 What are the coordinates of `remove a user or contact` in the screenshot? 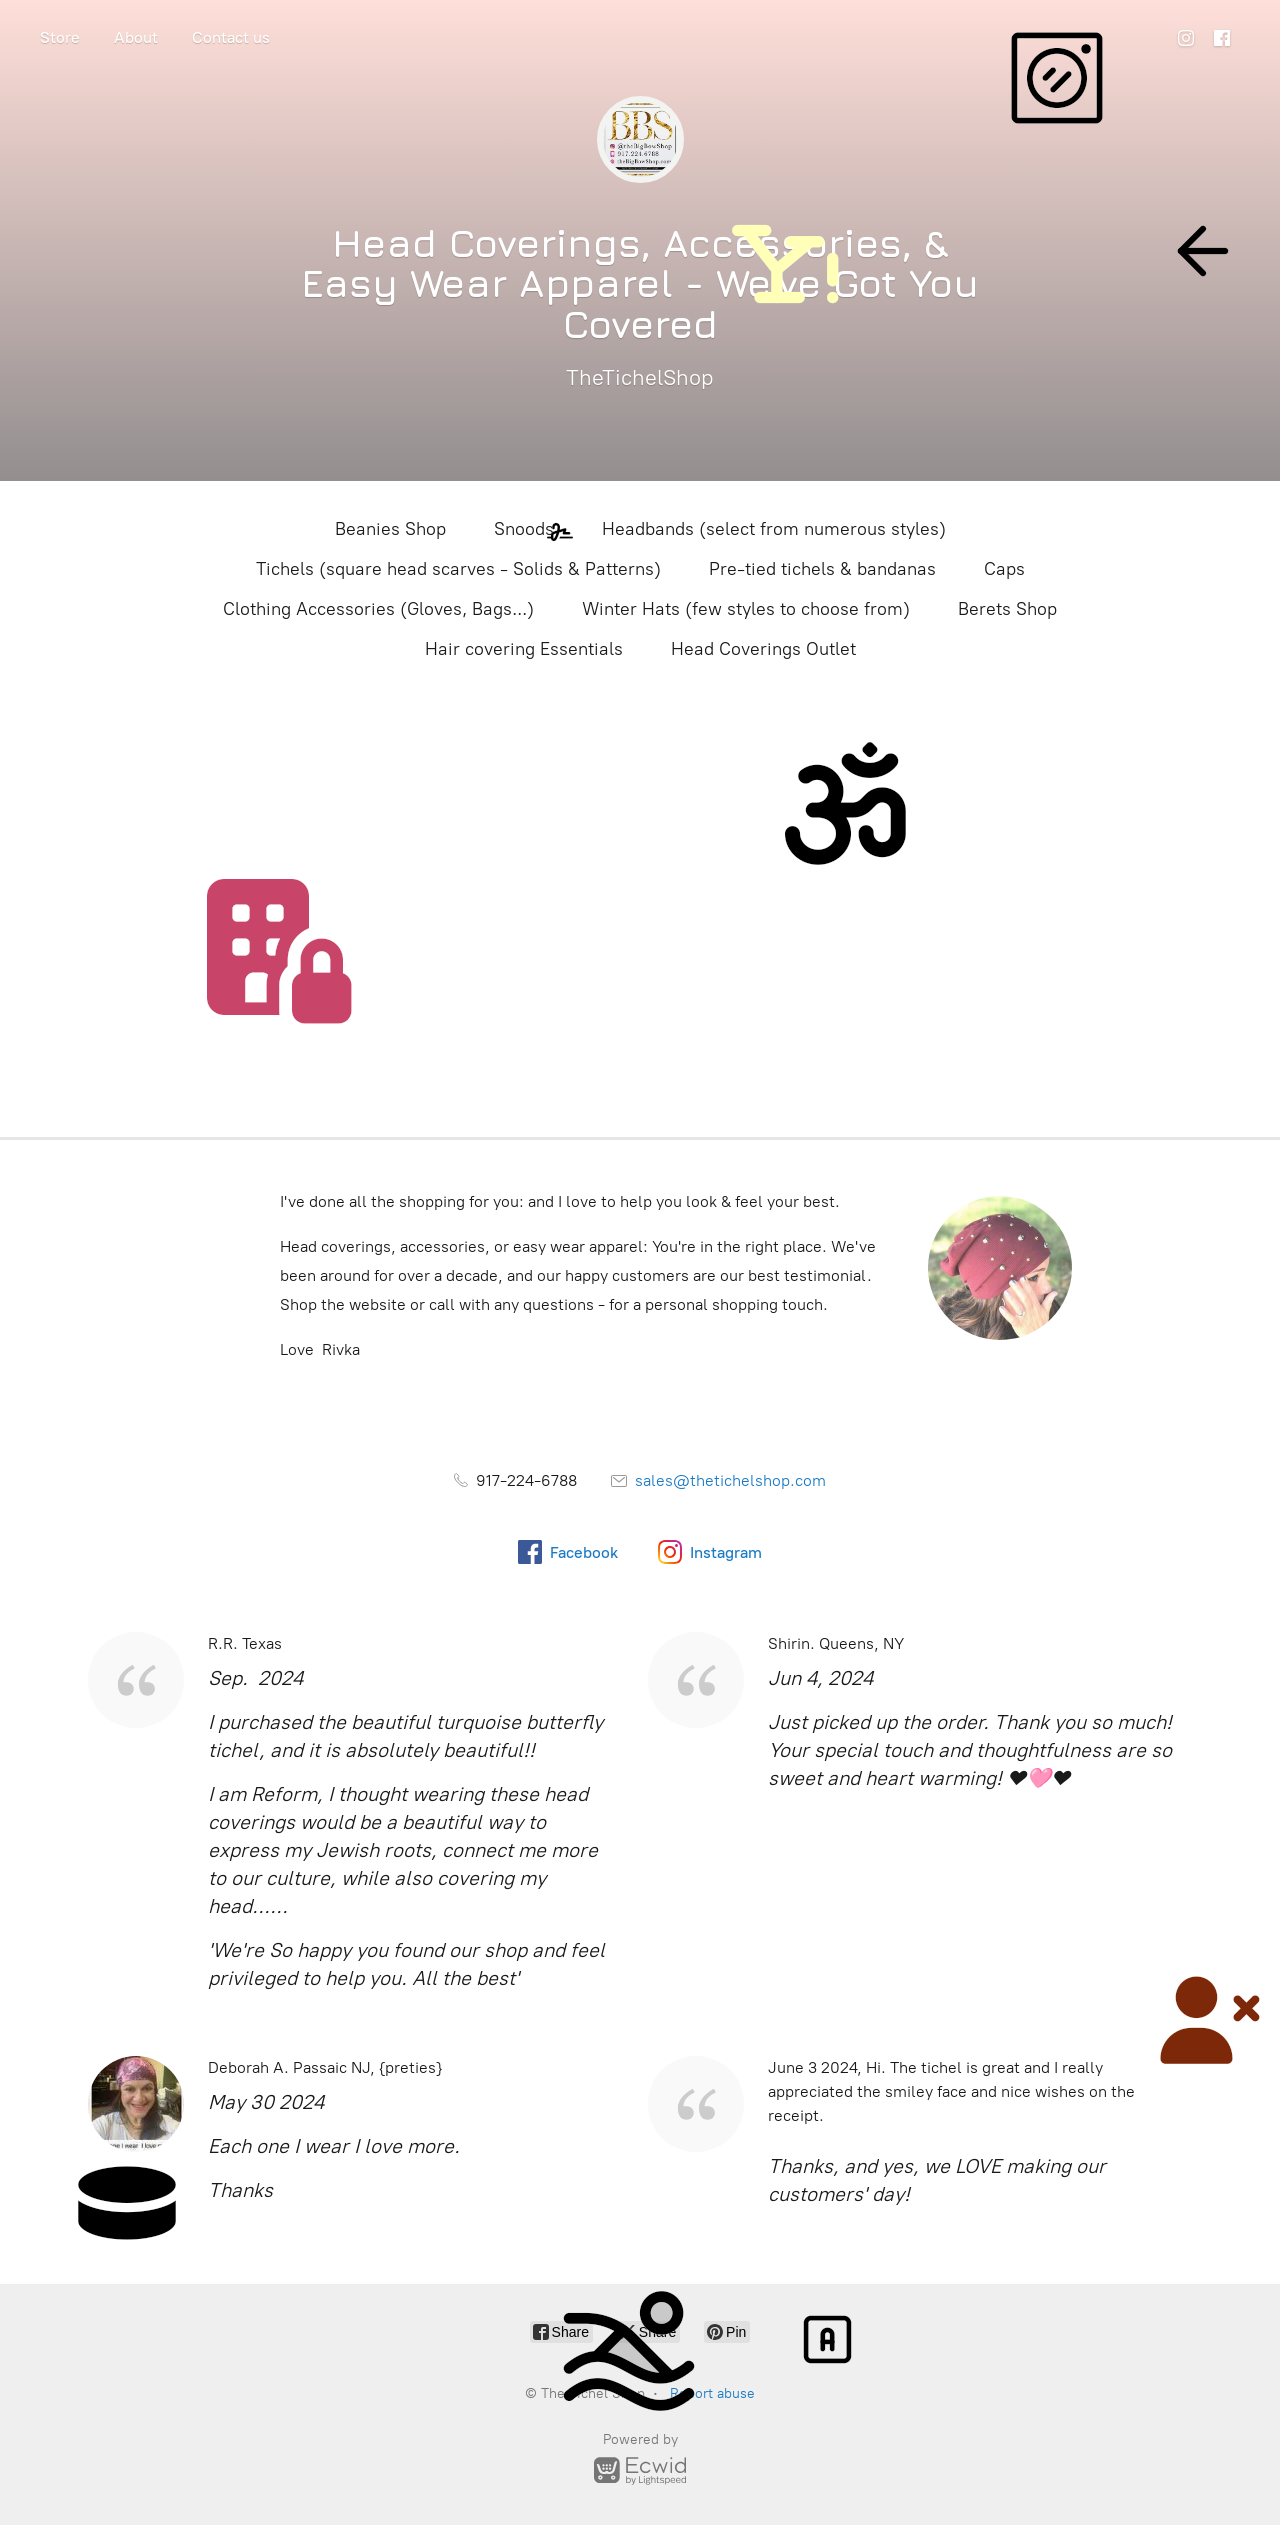 It's located at (1207, 2019).